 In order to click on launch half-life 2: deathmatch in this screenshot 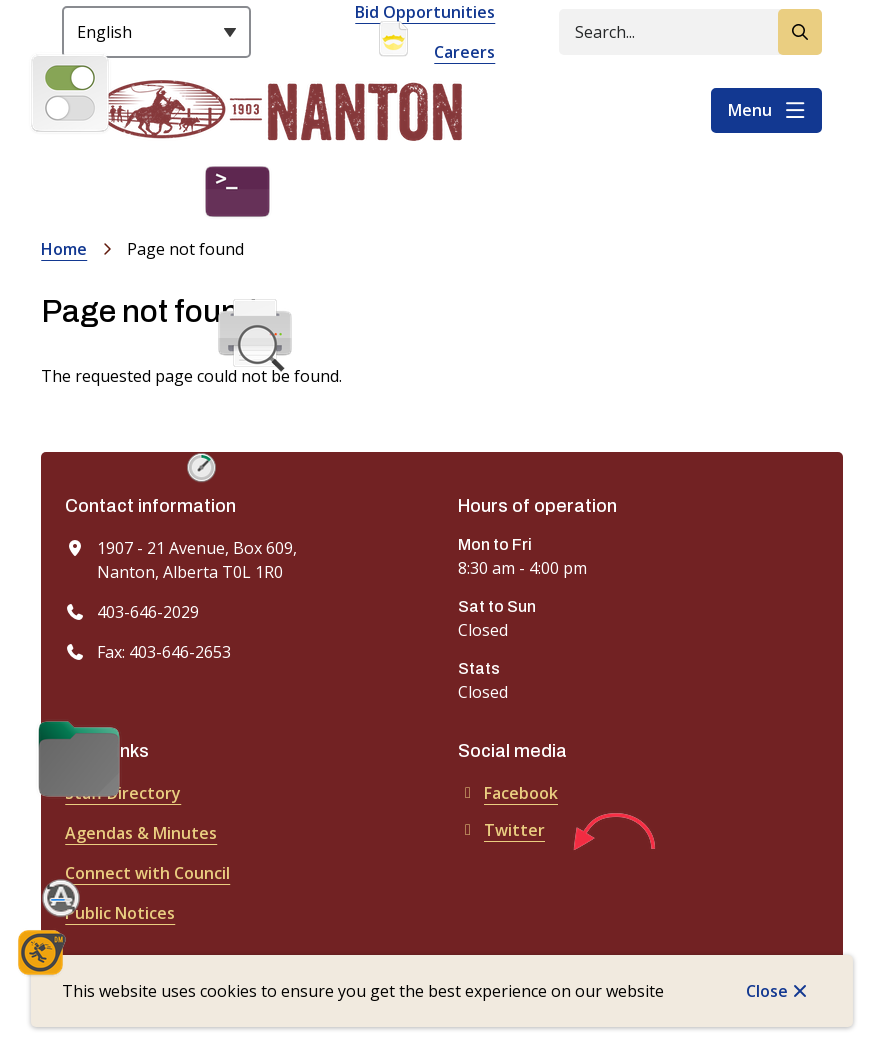, I will do `click(40, 952)`.